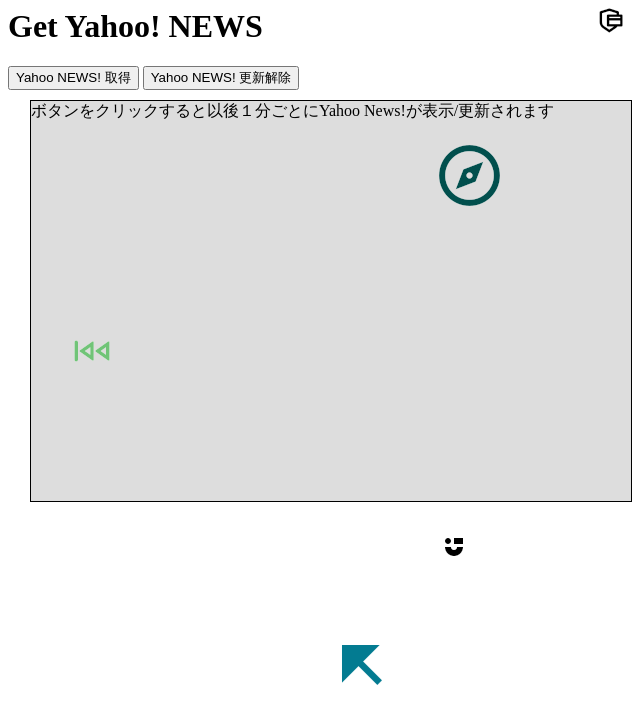  What do you see at coordinates (362, 665) in the screenshot?
I see `navigate back and up in hierarchy` at bounding box center [362, 665].